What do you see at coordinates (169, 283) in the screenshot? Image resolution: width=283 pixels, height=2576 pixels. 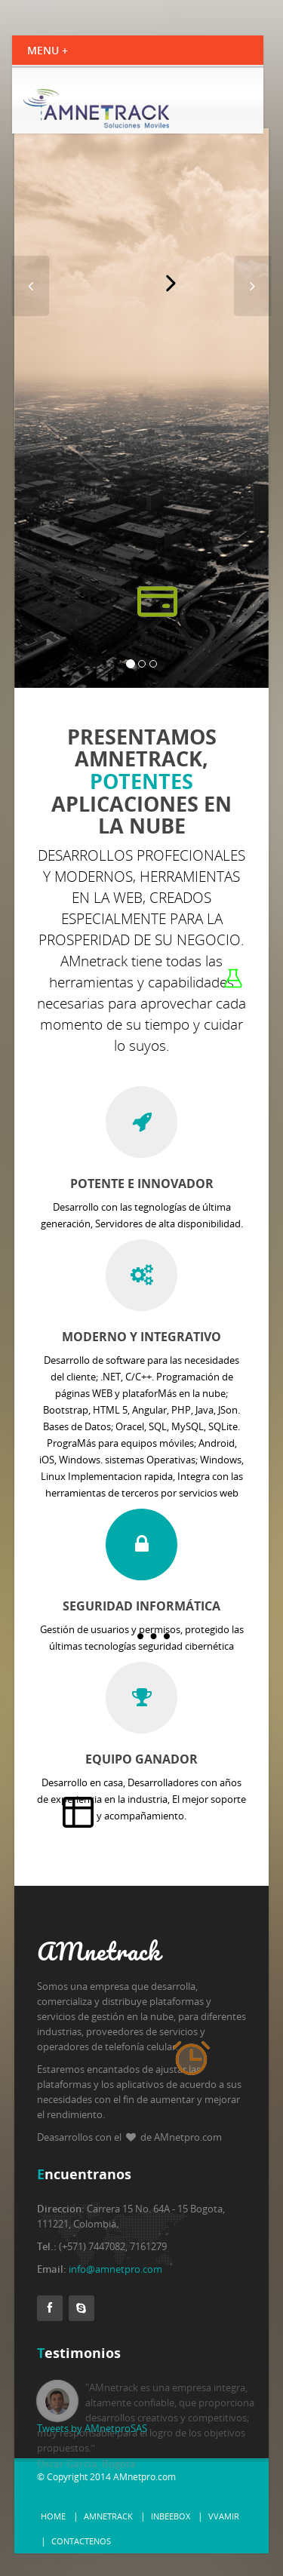 I see `navigate to the next item or page` at bounding box center [169, 283].